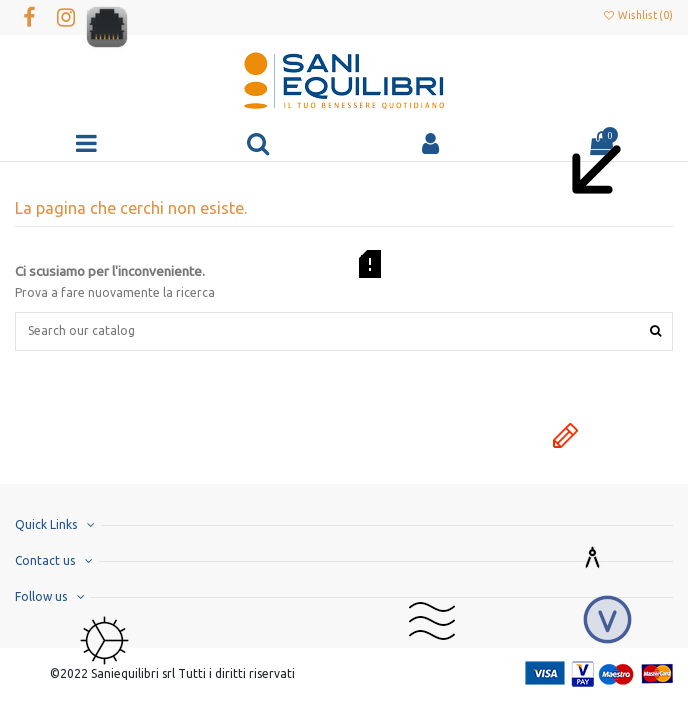 This screenshot has width=688, height=720. Describe the element at coordinates (107, 27) in the screenshot. I see `indicates an RJ11 telephone/DSL network port` at that location.